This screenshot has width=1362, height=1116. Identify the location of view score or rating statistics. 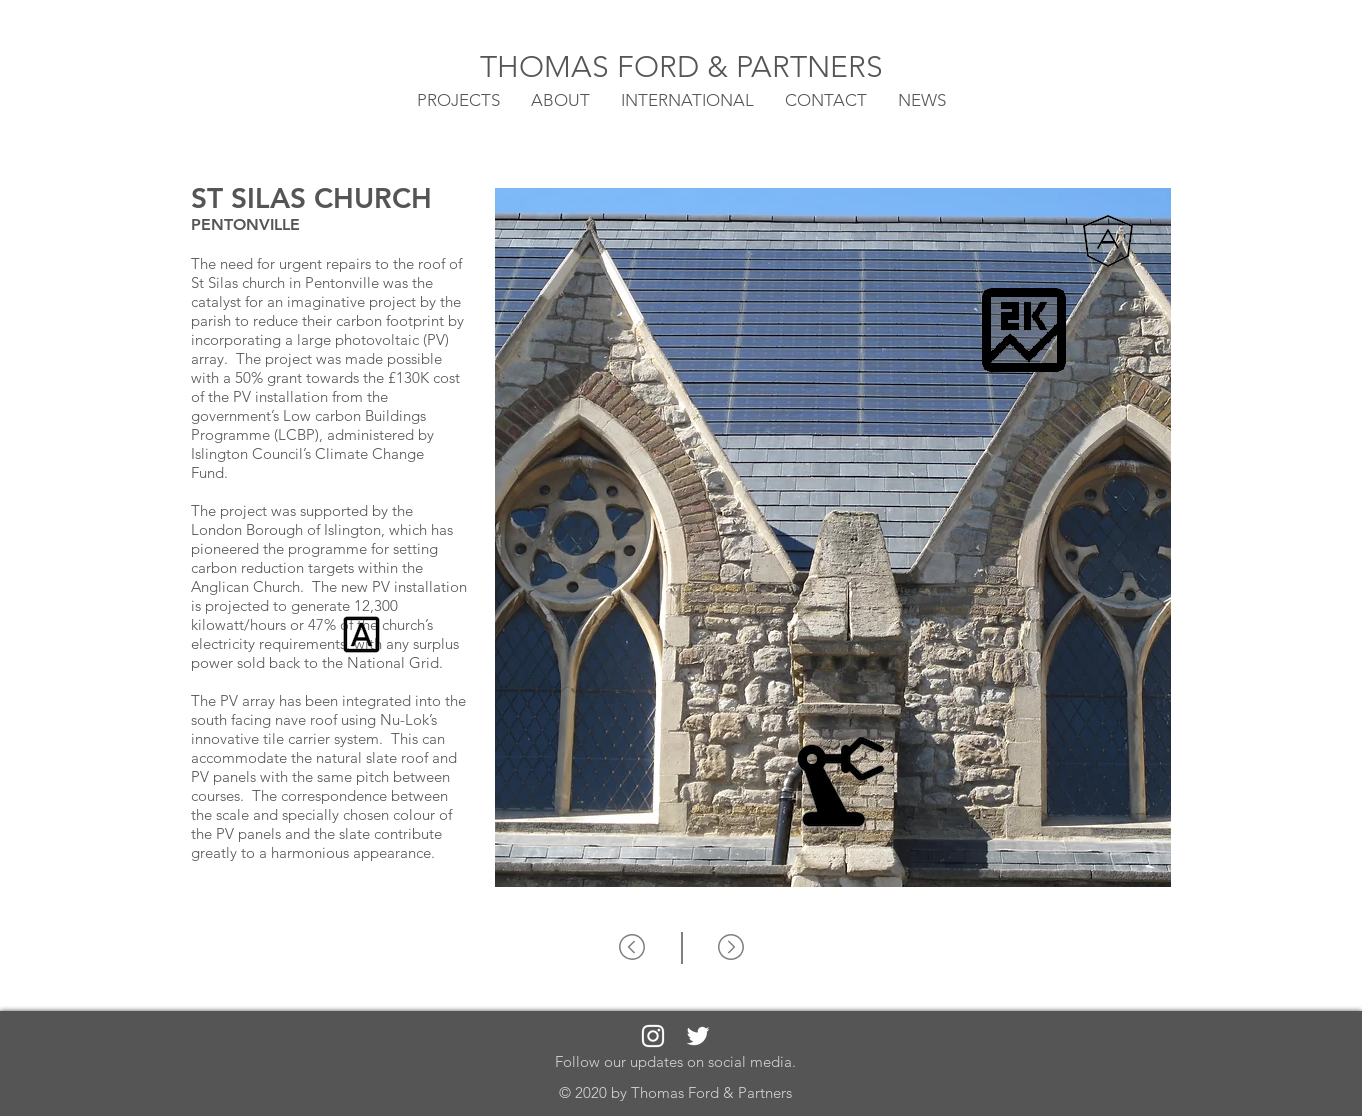
(1024, 330).